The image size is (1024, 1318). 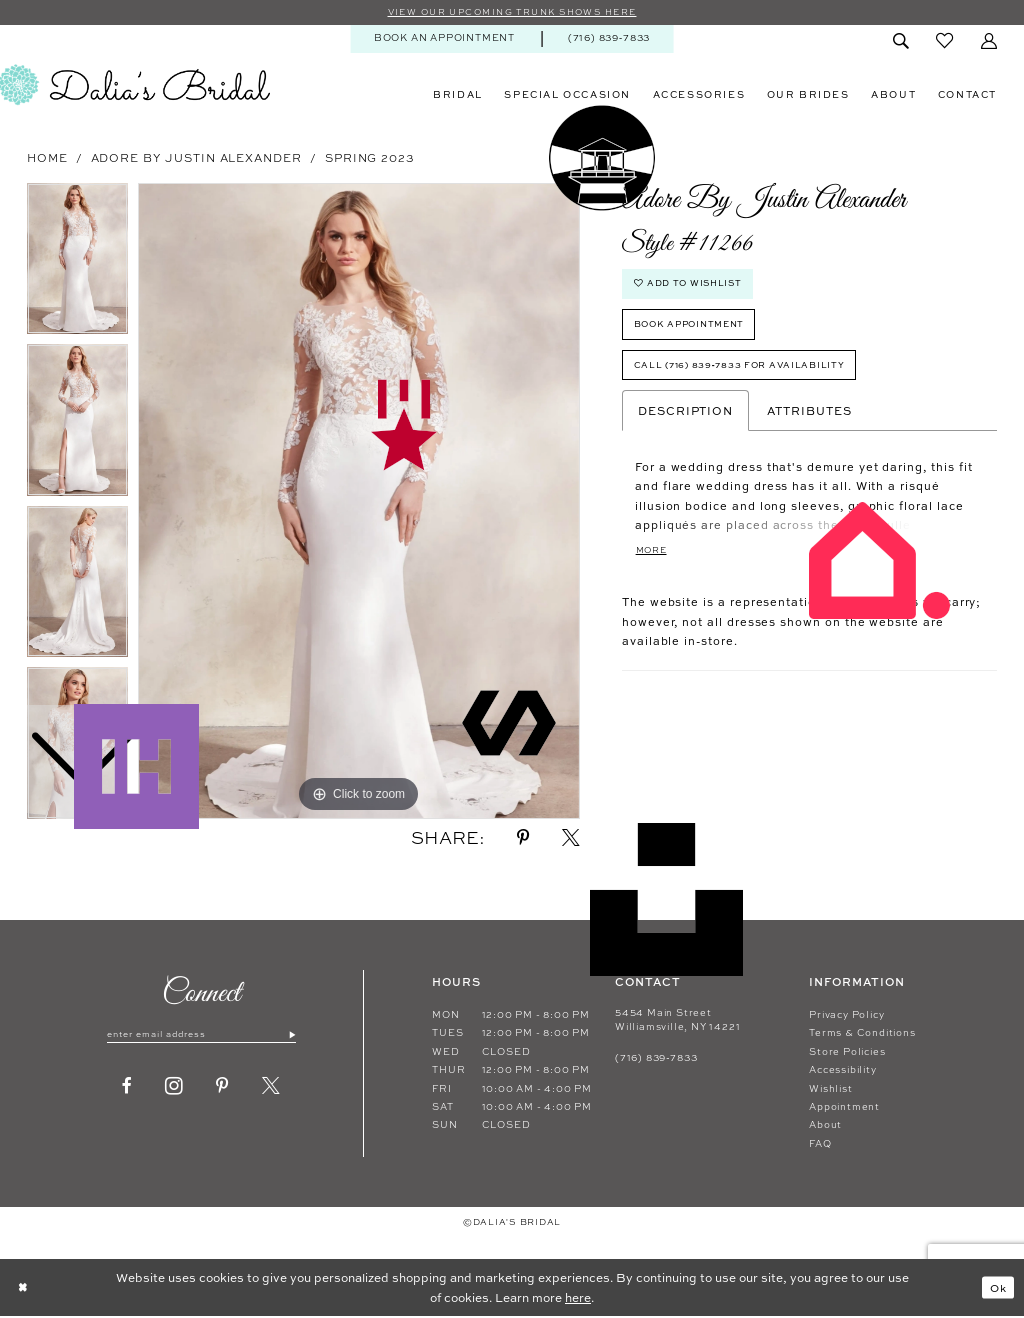 What do you see at coordinates (666, 899) in the screenshot?
I see `open unsplash to browse stock photos` at bounding box center [666, 899].